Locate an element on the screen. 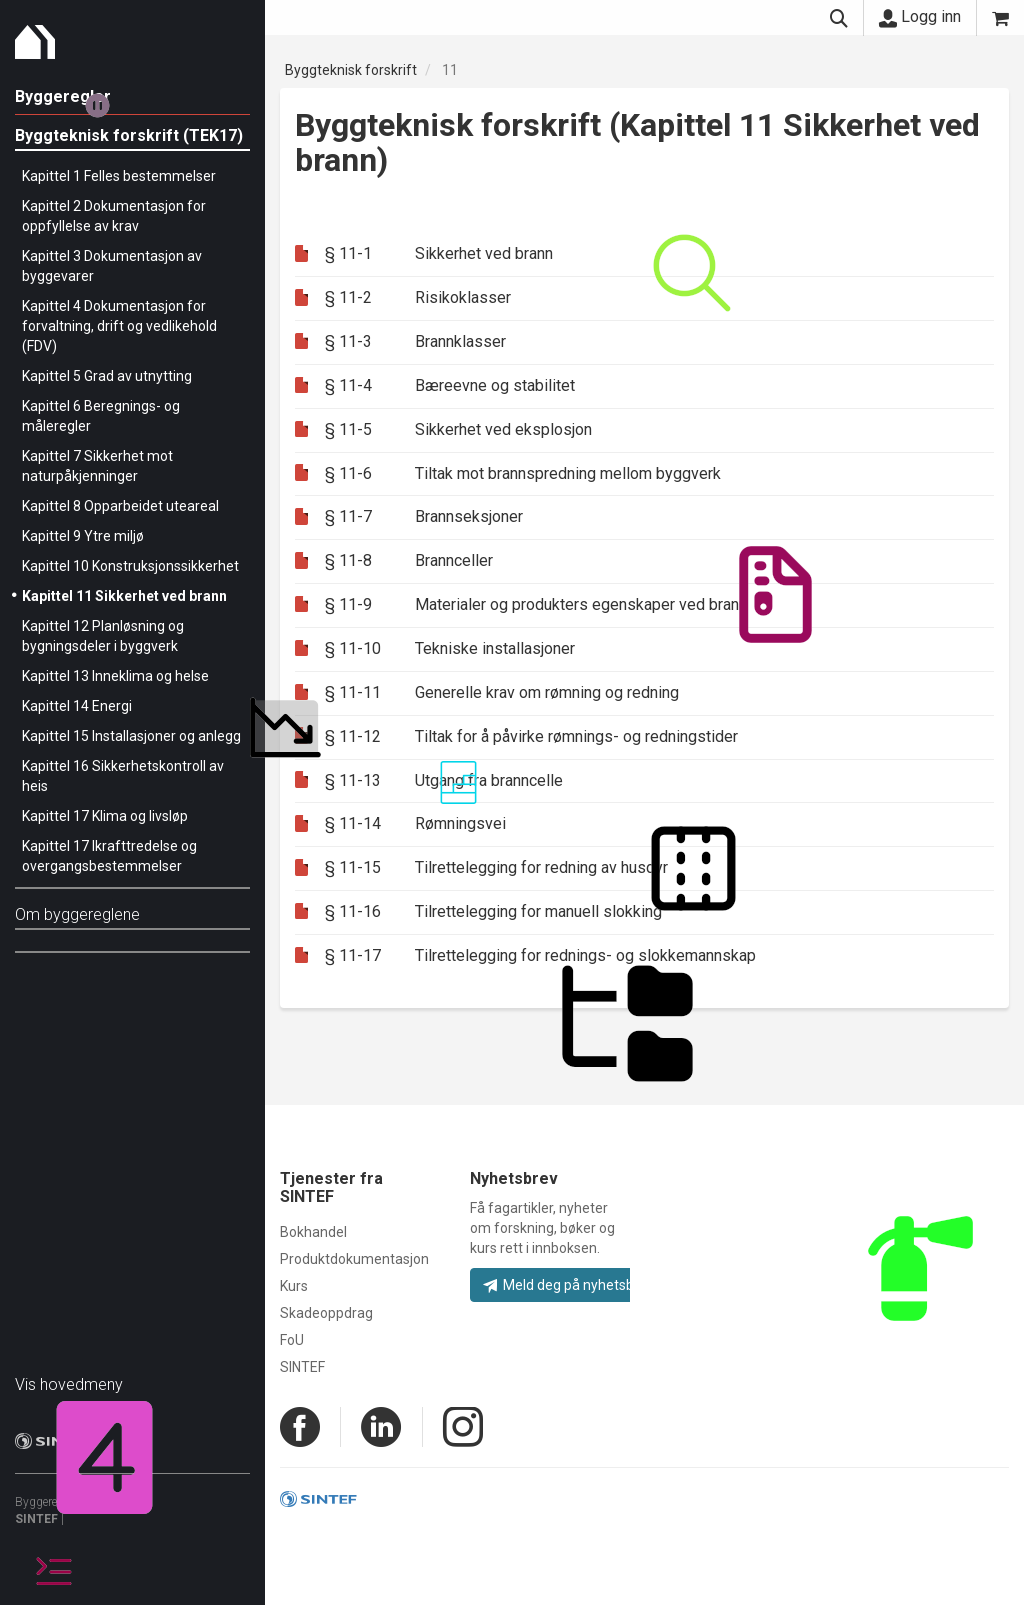  view compressed or archived files is located at coordinates (775, 594).